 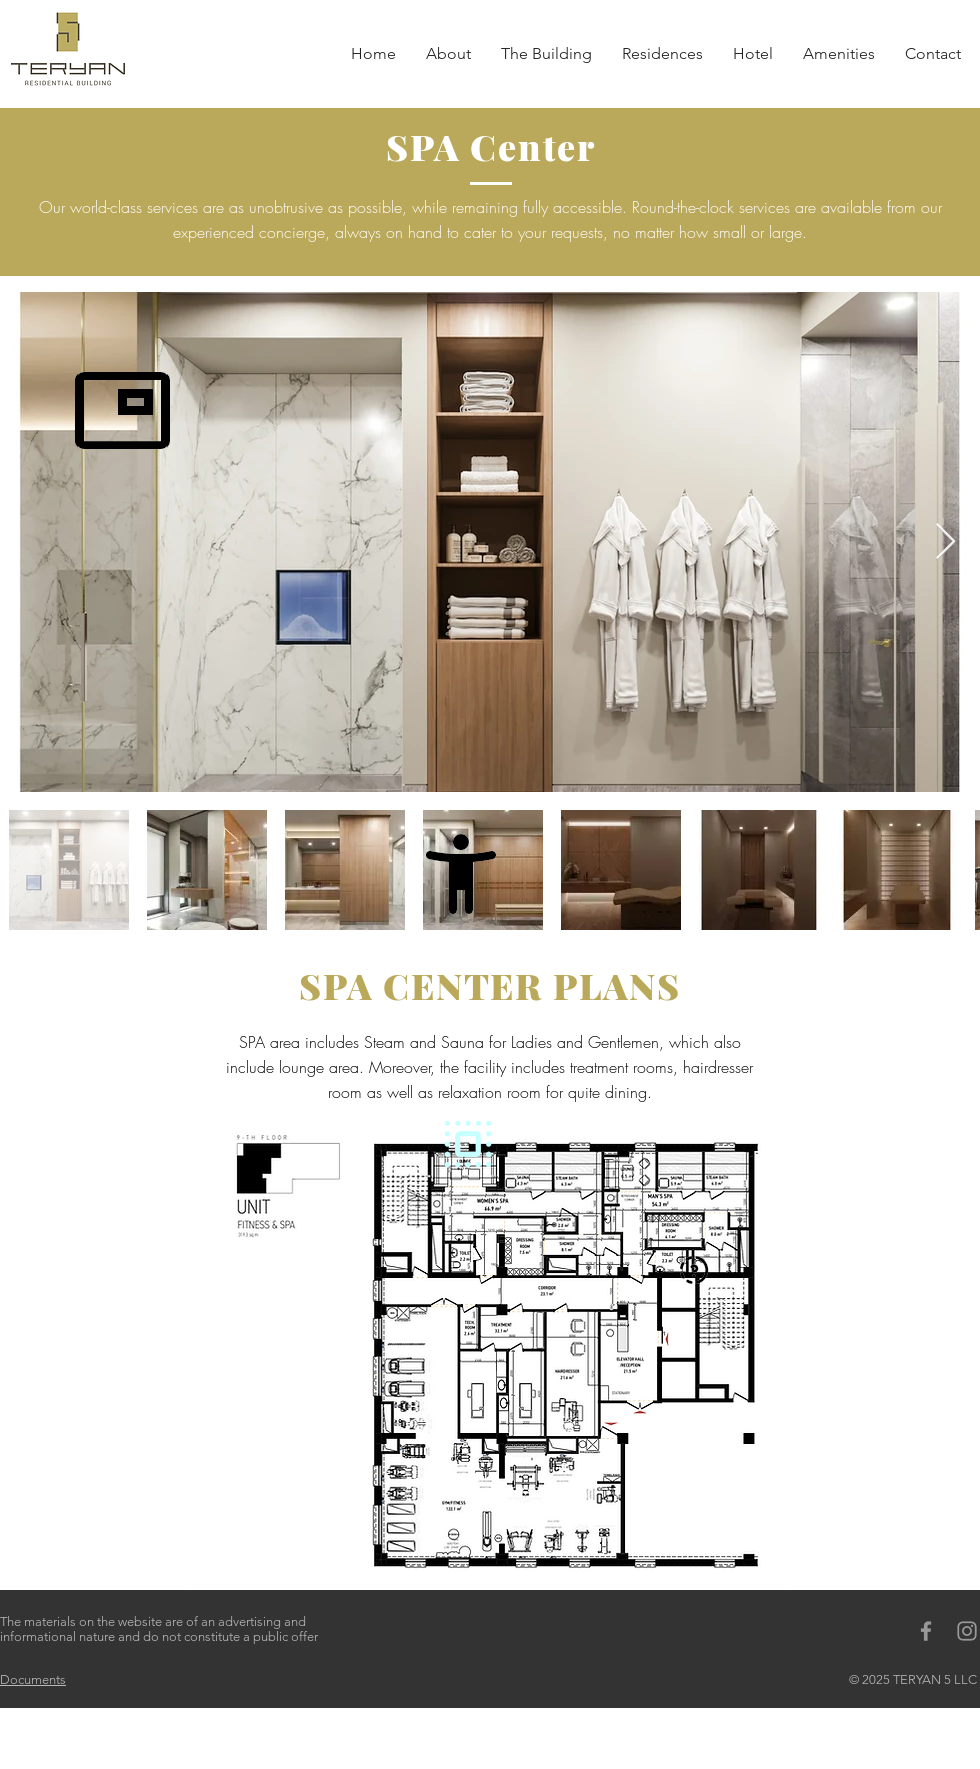 I want to click on select all items in the current view, so click(x=468, y=1144).